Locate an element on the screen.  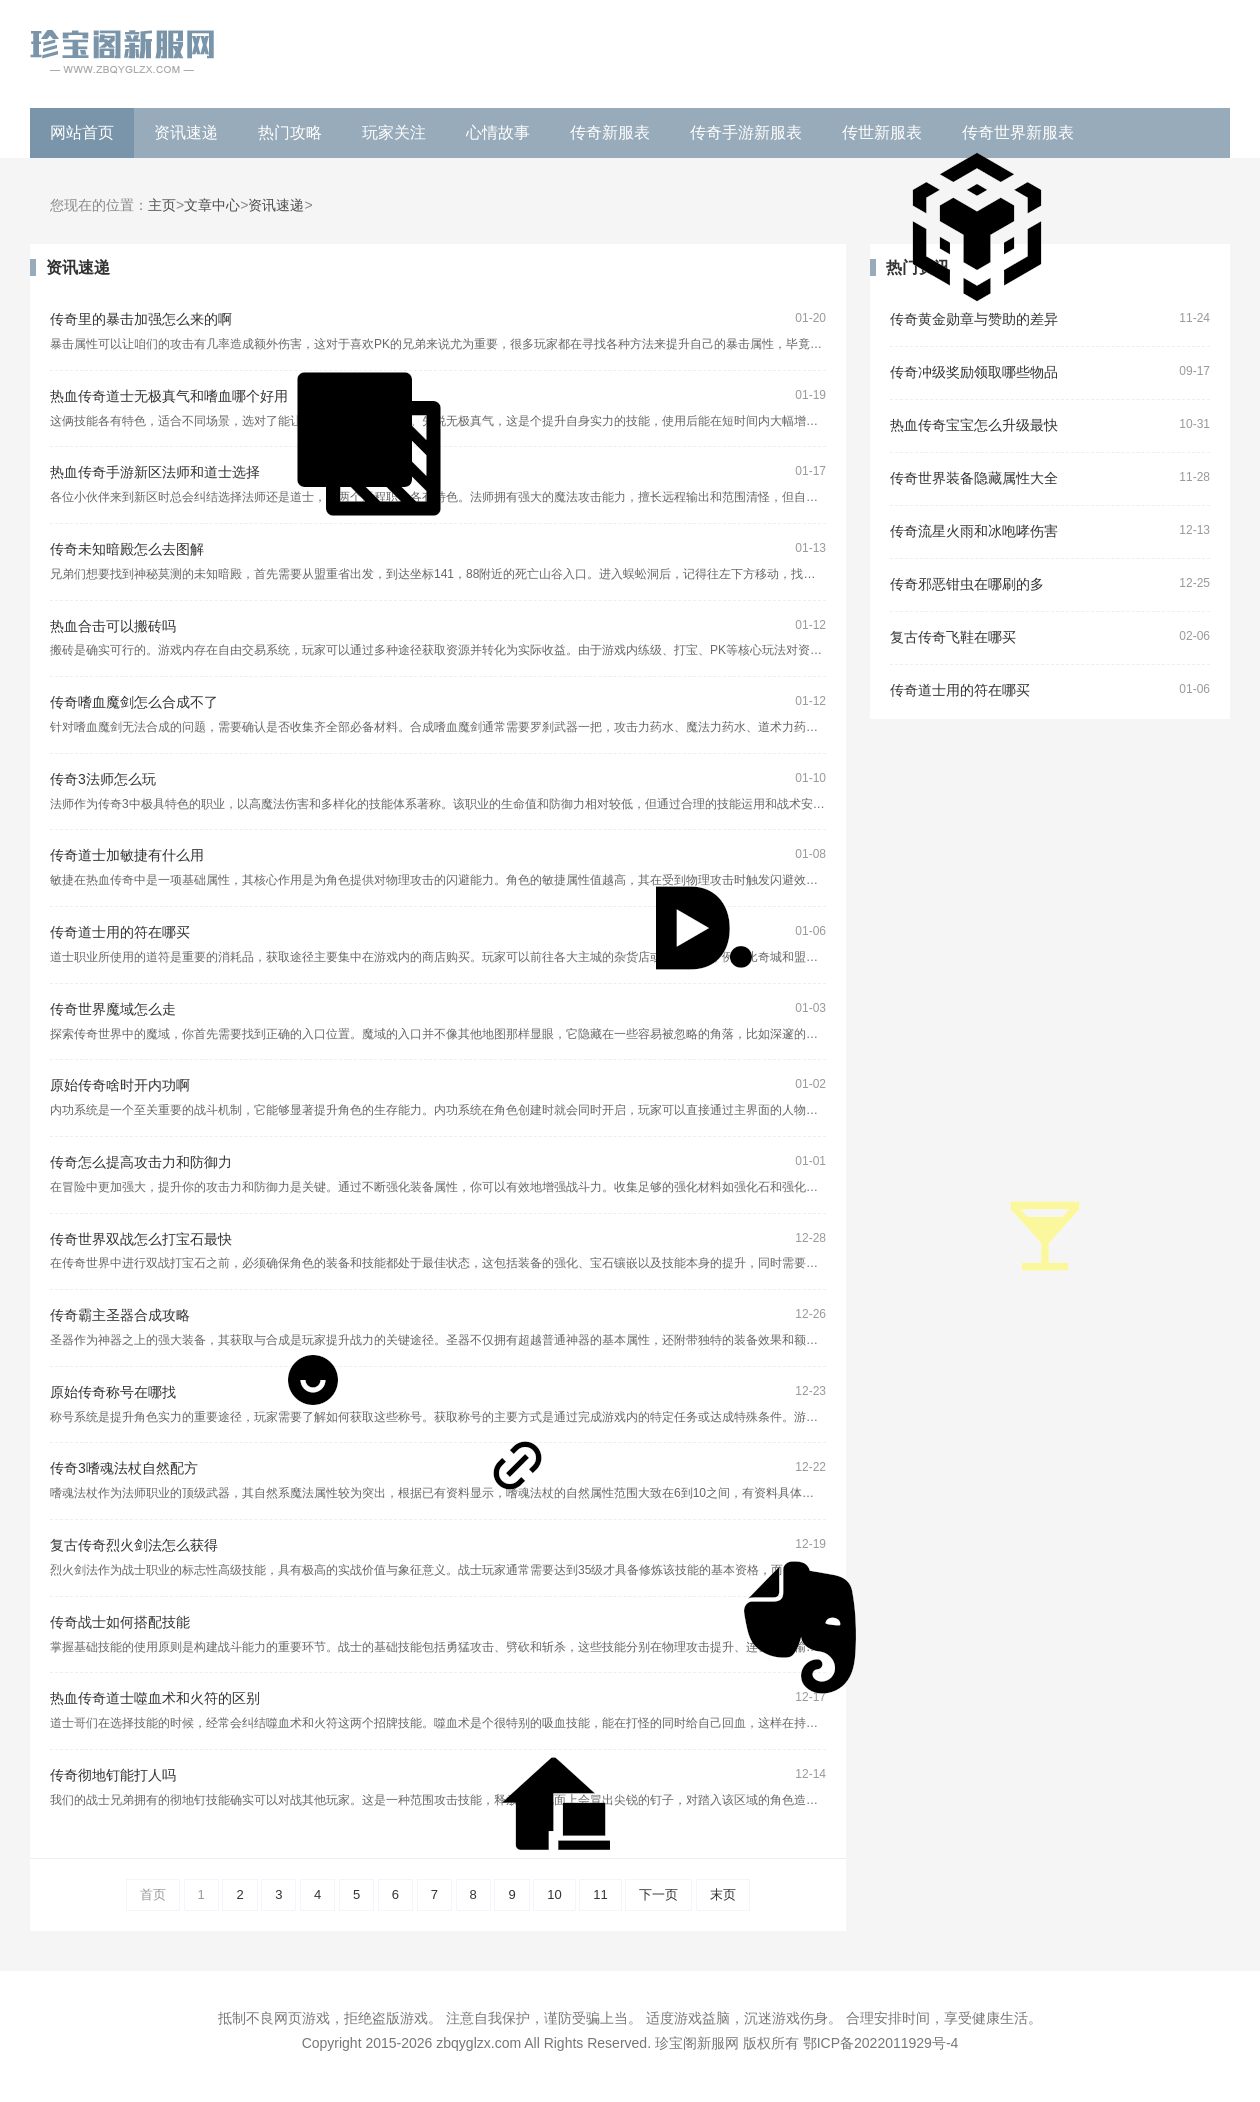
view your profile is located at coordinates (313, 1380).